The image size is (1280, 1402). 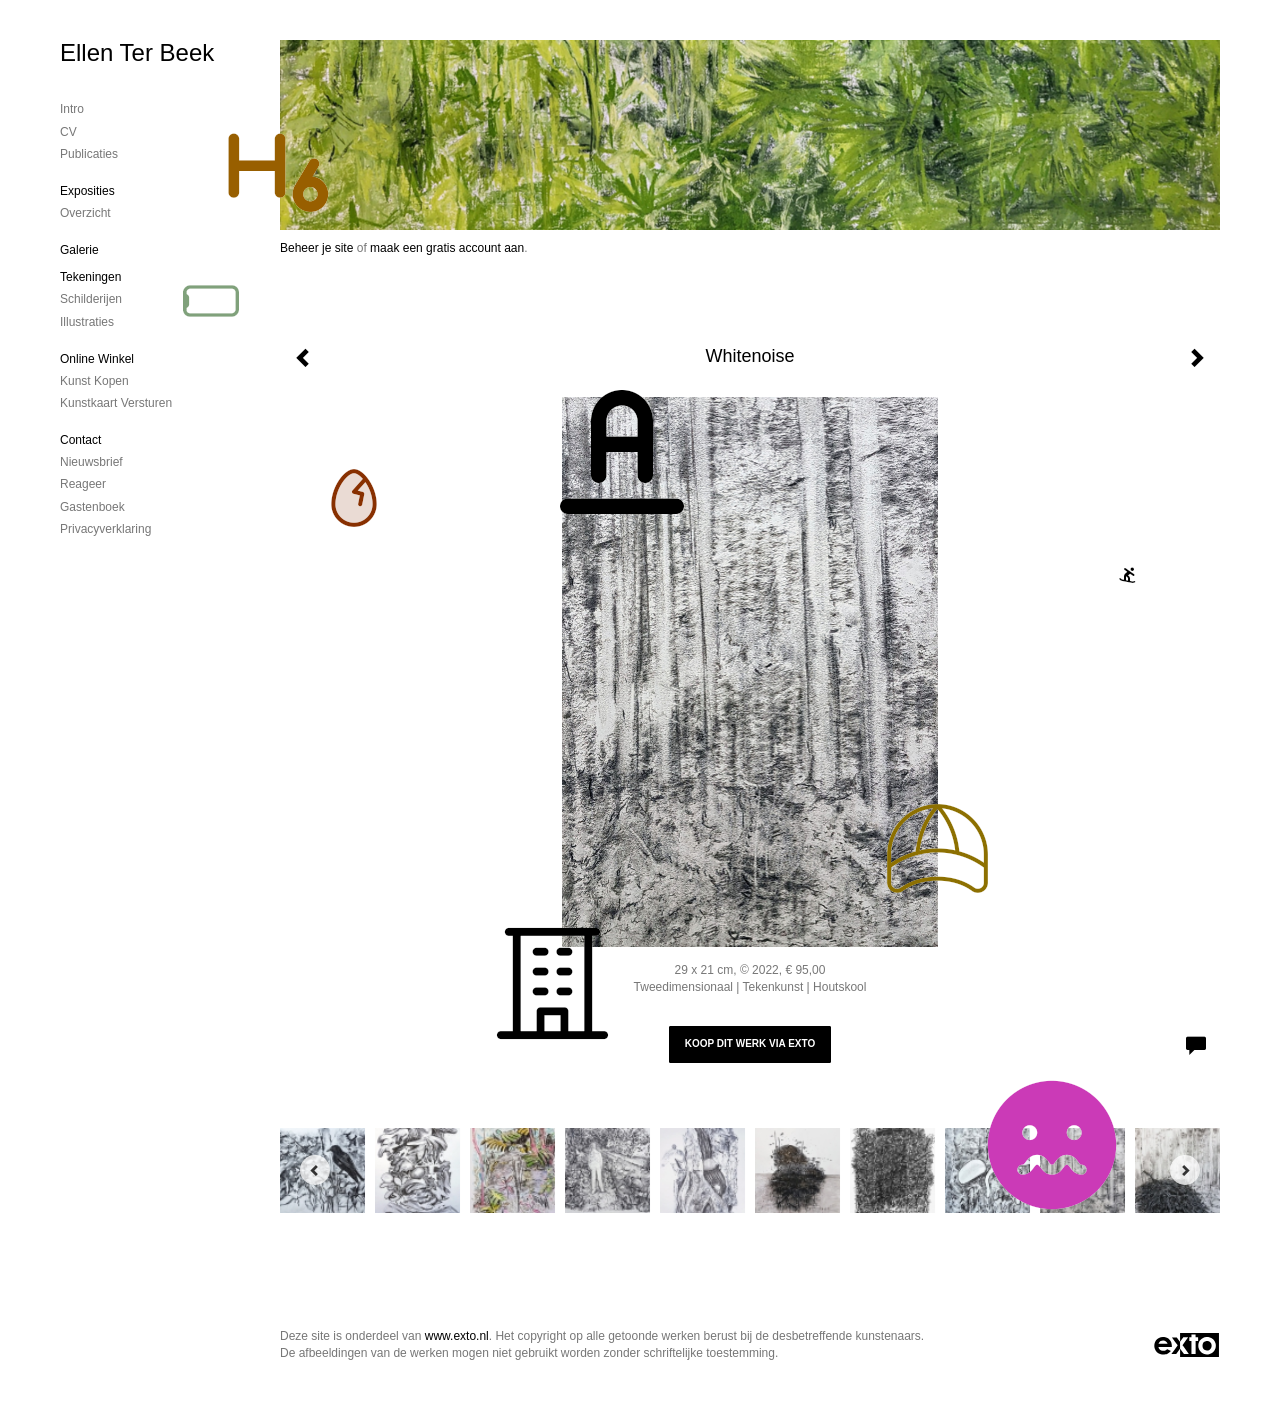 I want to click on select headwear or cap accessory, so click(x=937, y=854).